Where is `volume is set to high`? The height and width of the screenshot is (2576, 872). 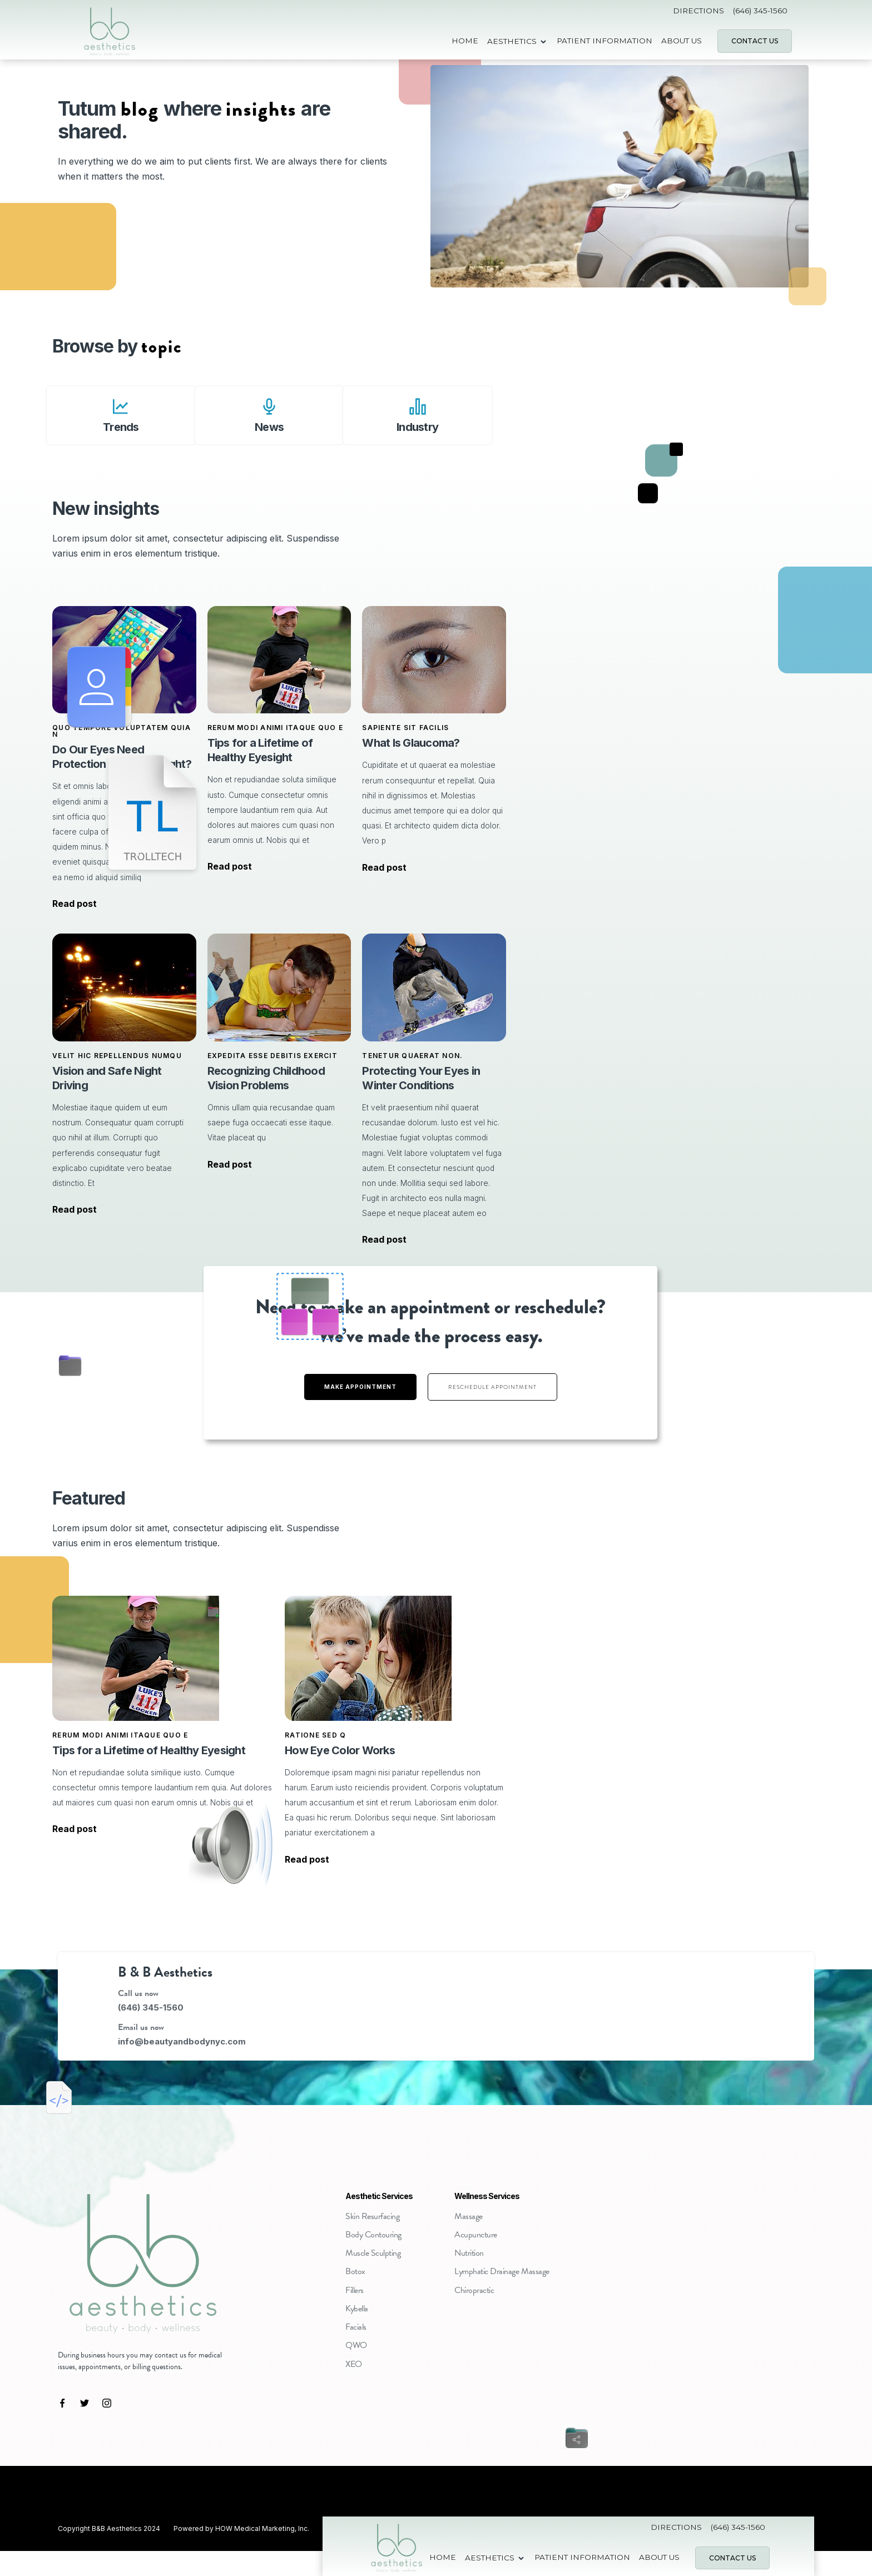 volume is set to high is located at coordinates (231, 1845).